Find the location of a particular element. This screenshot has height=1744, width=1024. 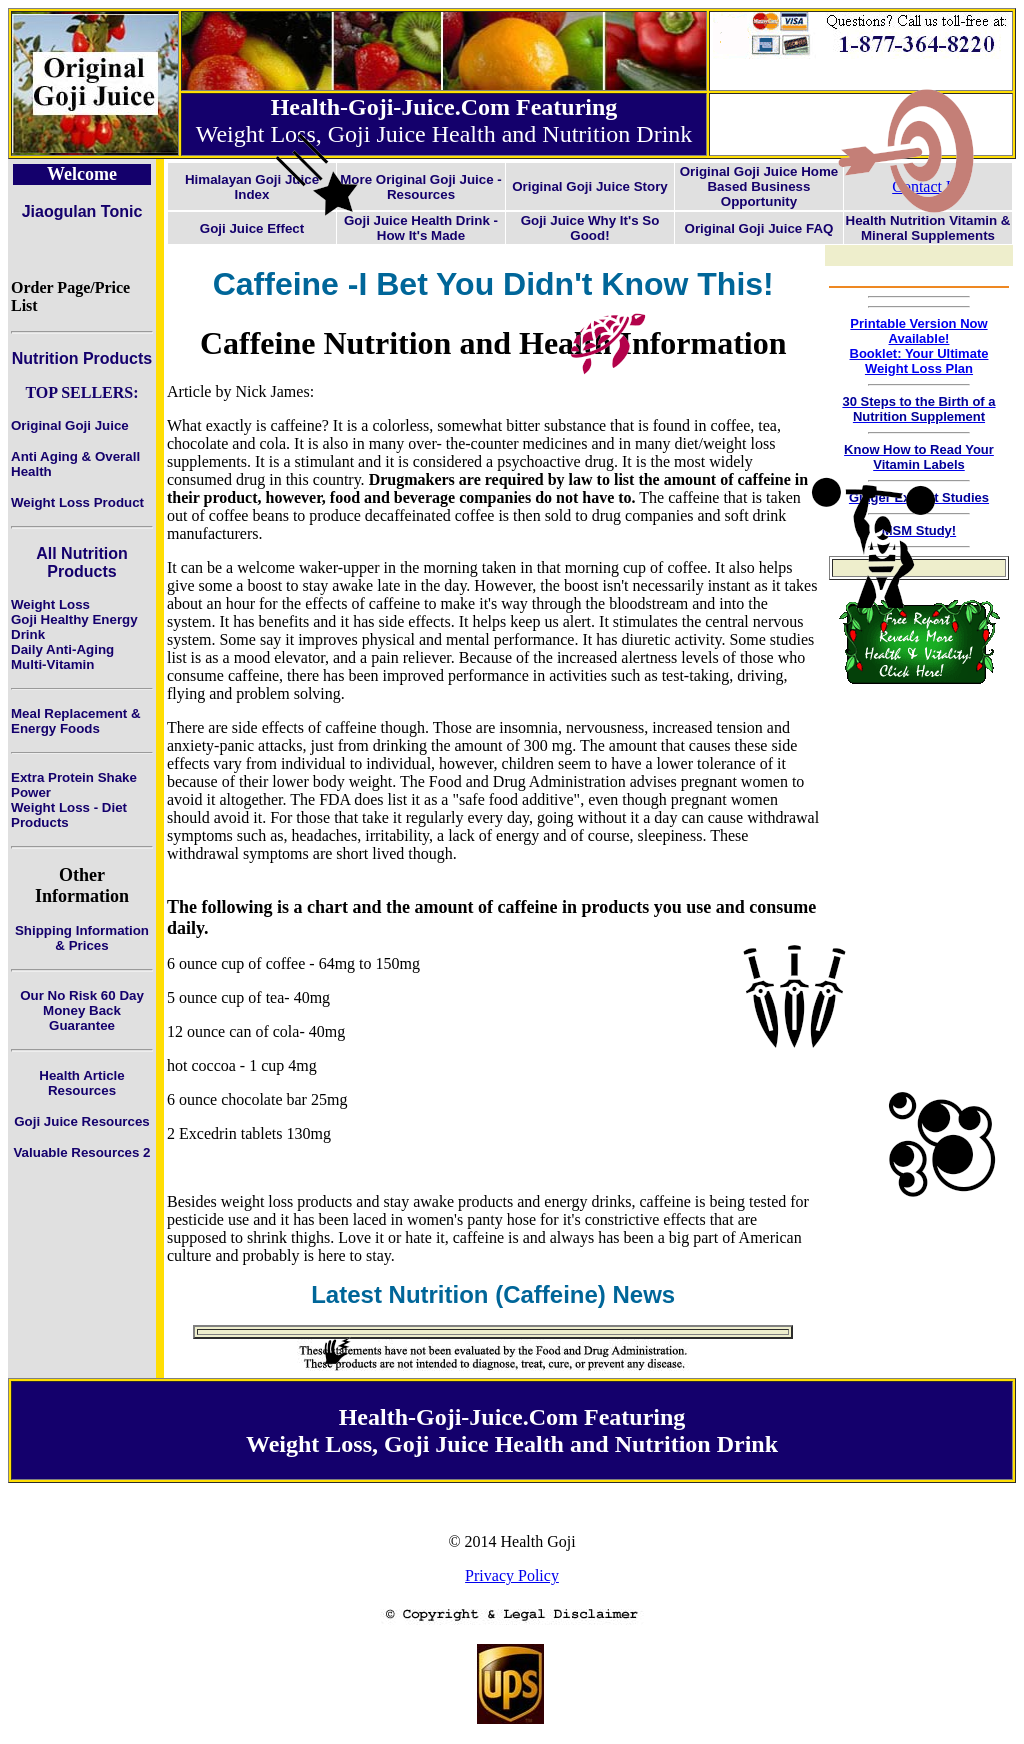

indicates marine wildlife or ocean conservation content is located at coordinates (608, 344).